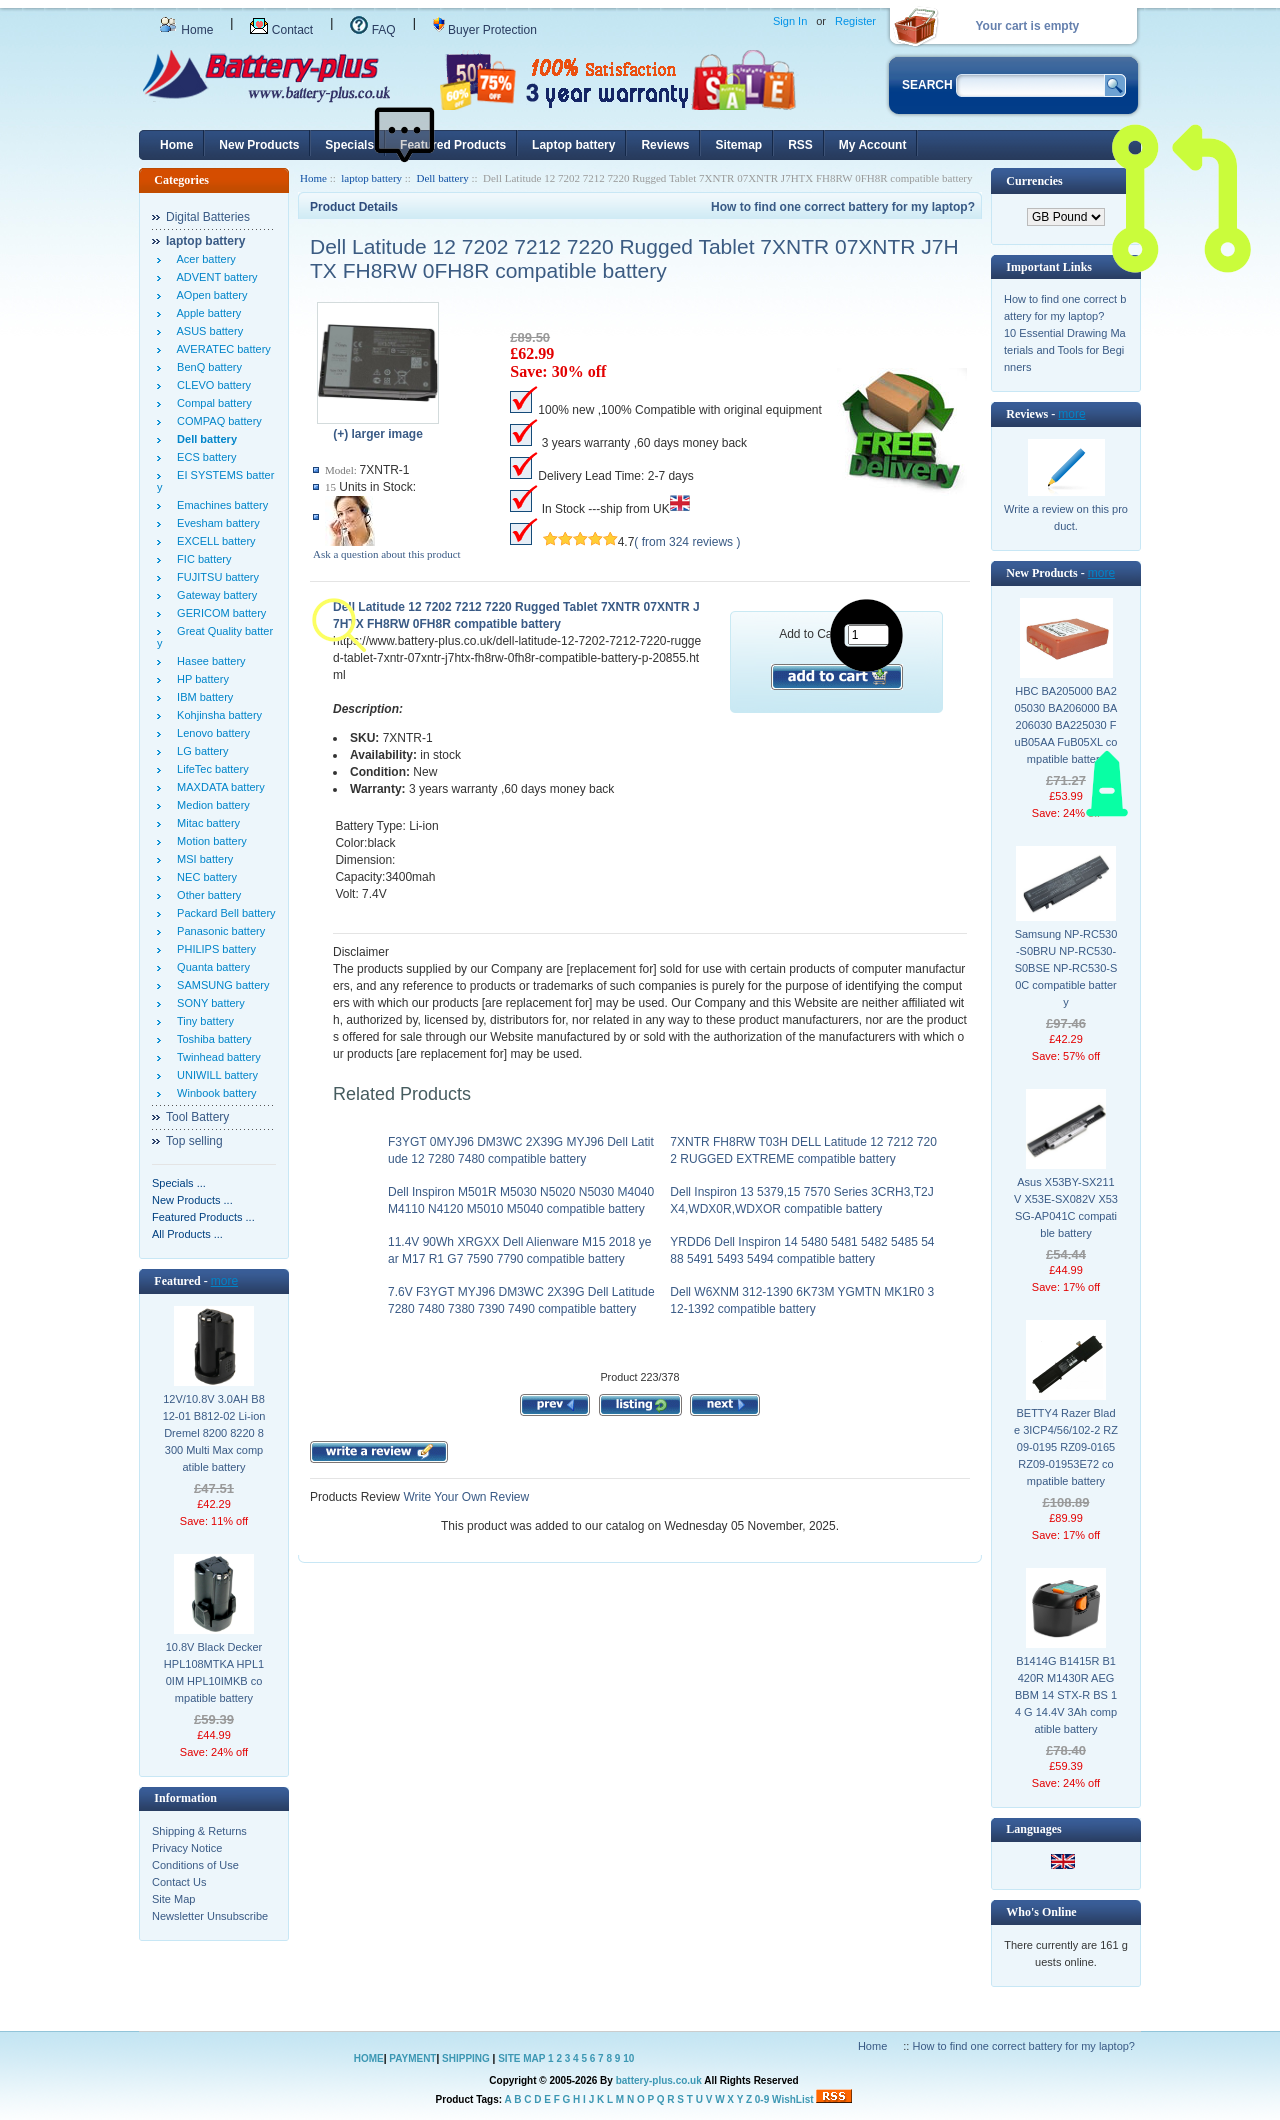  I want to click on view monuments or landmarks nearby, so click(1107, 786).